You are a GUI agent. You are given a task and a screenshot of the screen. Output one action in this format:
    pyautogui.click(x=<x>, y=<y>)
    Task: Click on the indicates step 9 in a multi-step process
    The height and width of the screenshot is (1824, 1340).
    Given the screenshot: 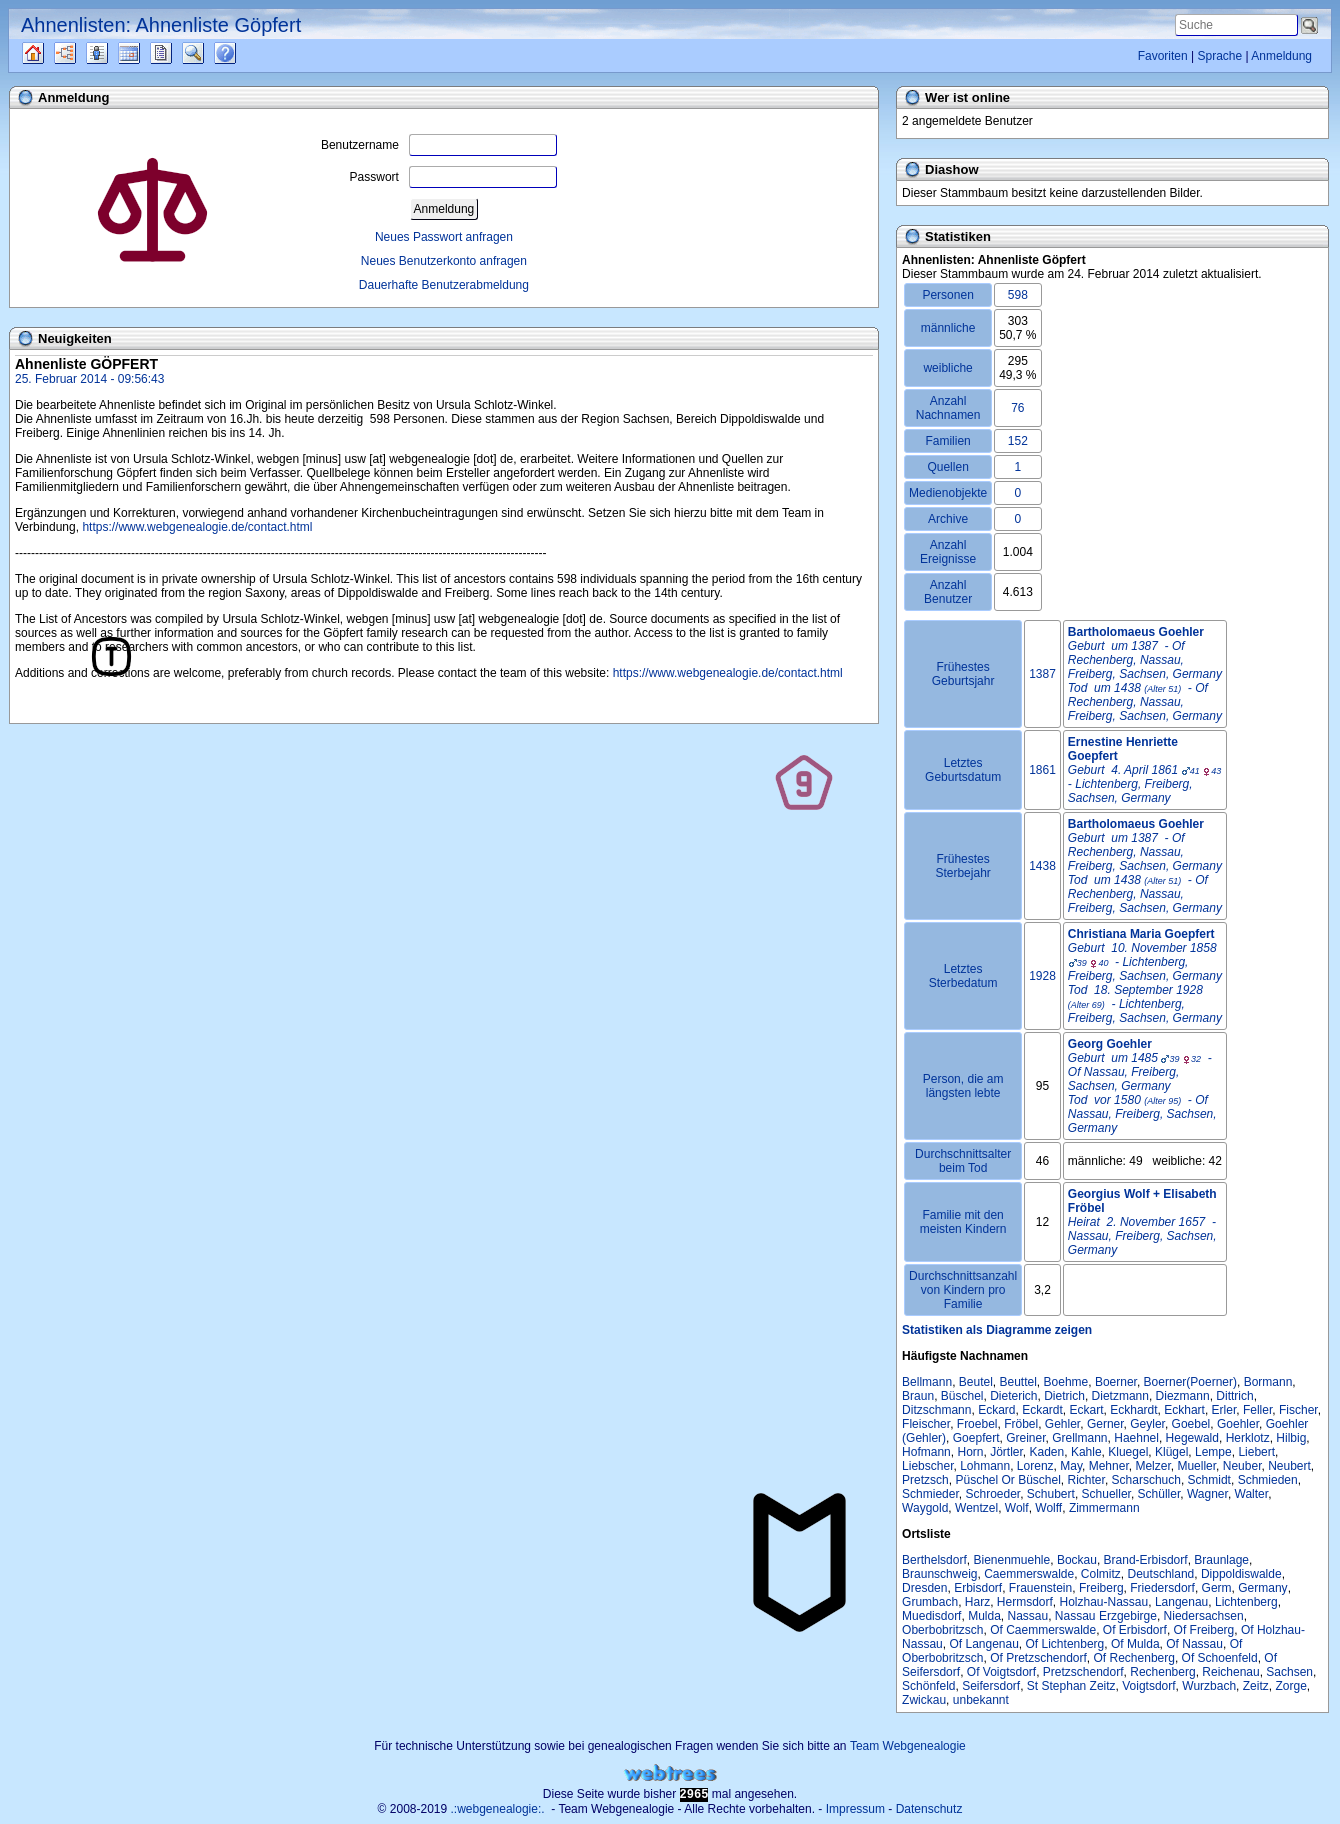 What is the action you would take?
    pyautogui.click(x=804, y=784)
    